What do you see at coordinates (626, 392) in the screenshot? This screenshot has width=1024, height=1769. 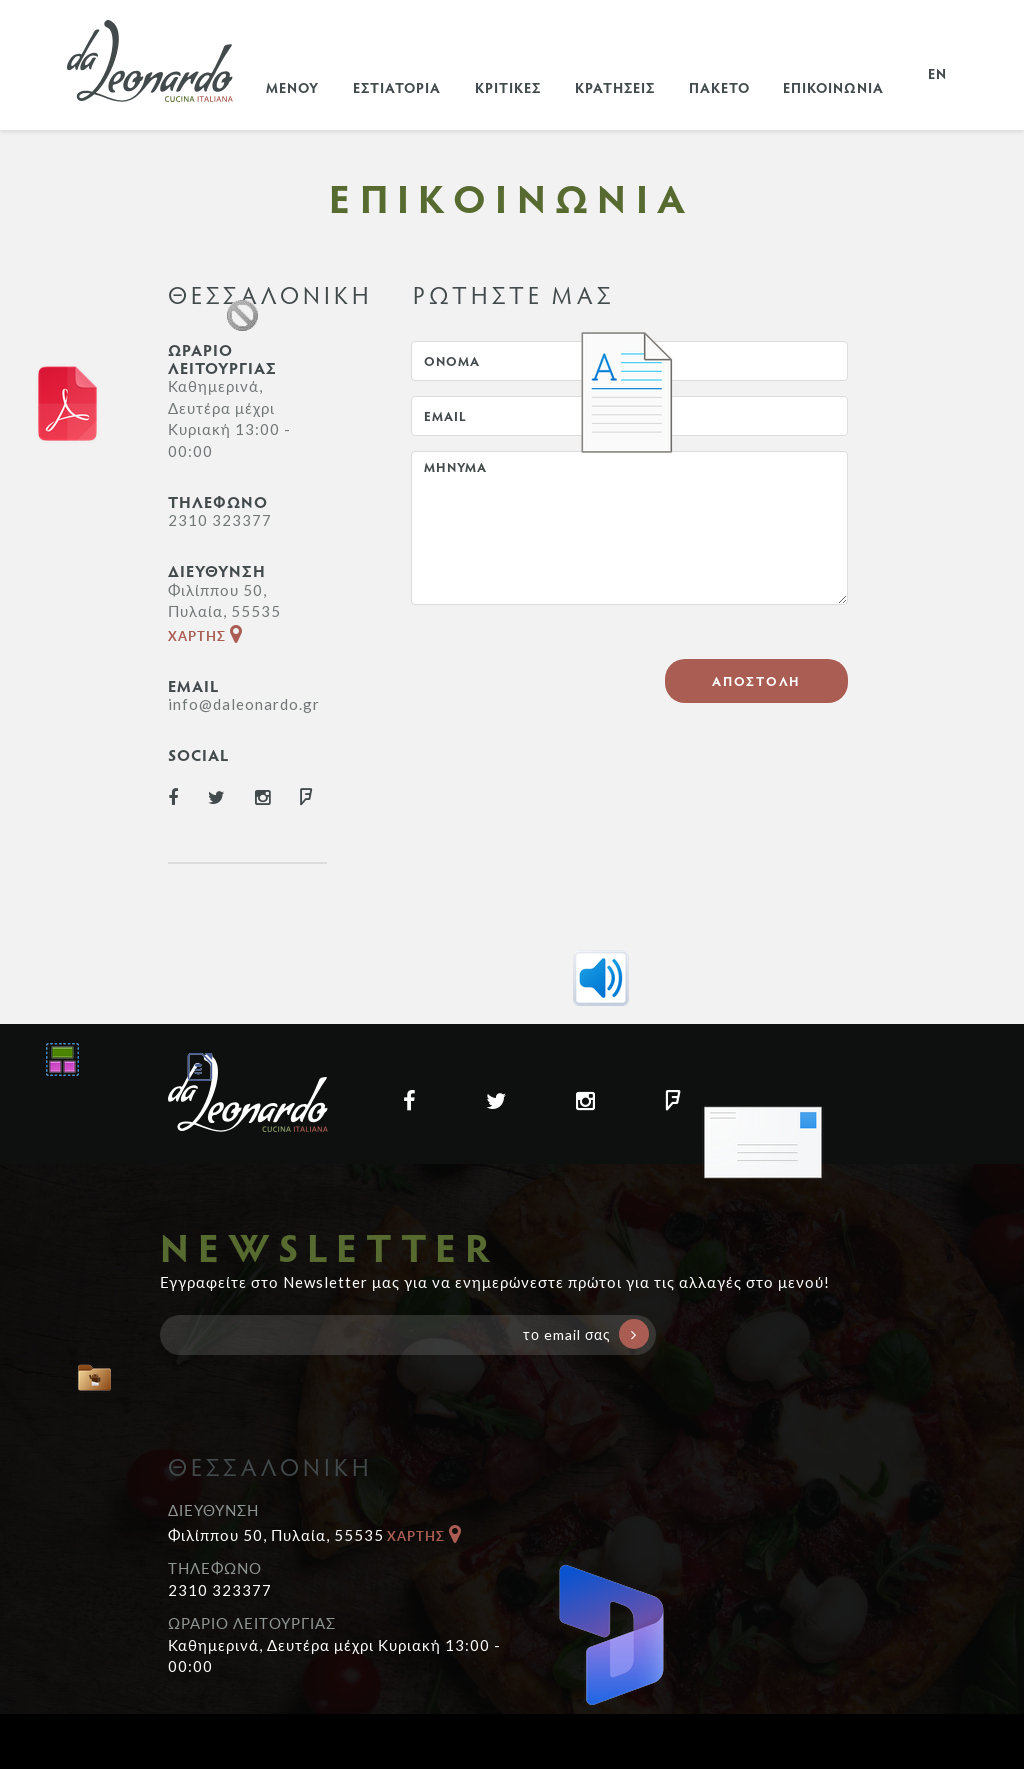 I see `open a text document or word processing file` at bounding box center [626, 392].